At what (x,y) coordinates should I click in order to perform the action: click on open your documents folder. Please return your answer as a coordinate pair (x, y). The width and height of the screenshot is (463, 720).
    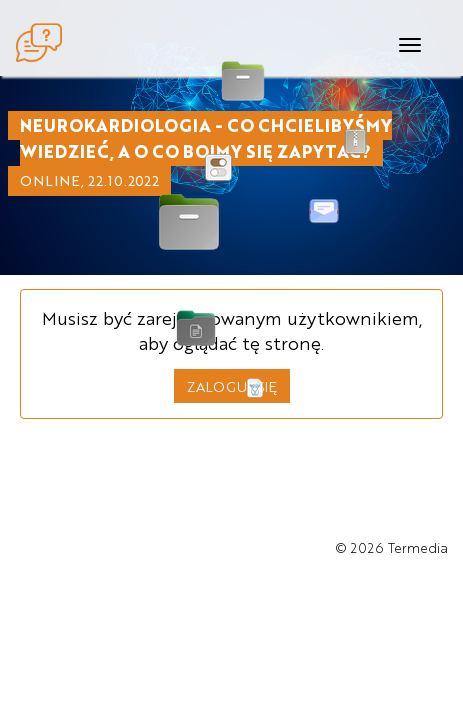
    Looking at the image, I should click on (196, 328).